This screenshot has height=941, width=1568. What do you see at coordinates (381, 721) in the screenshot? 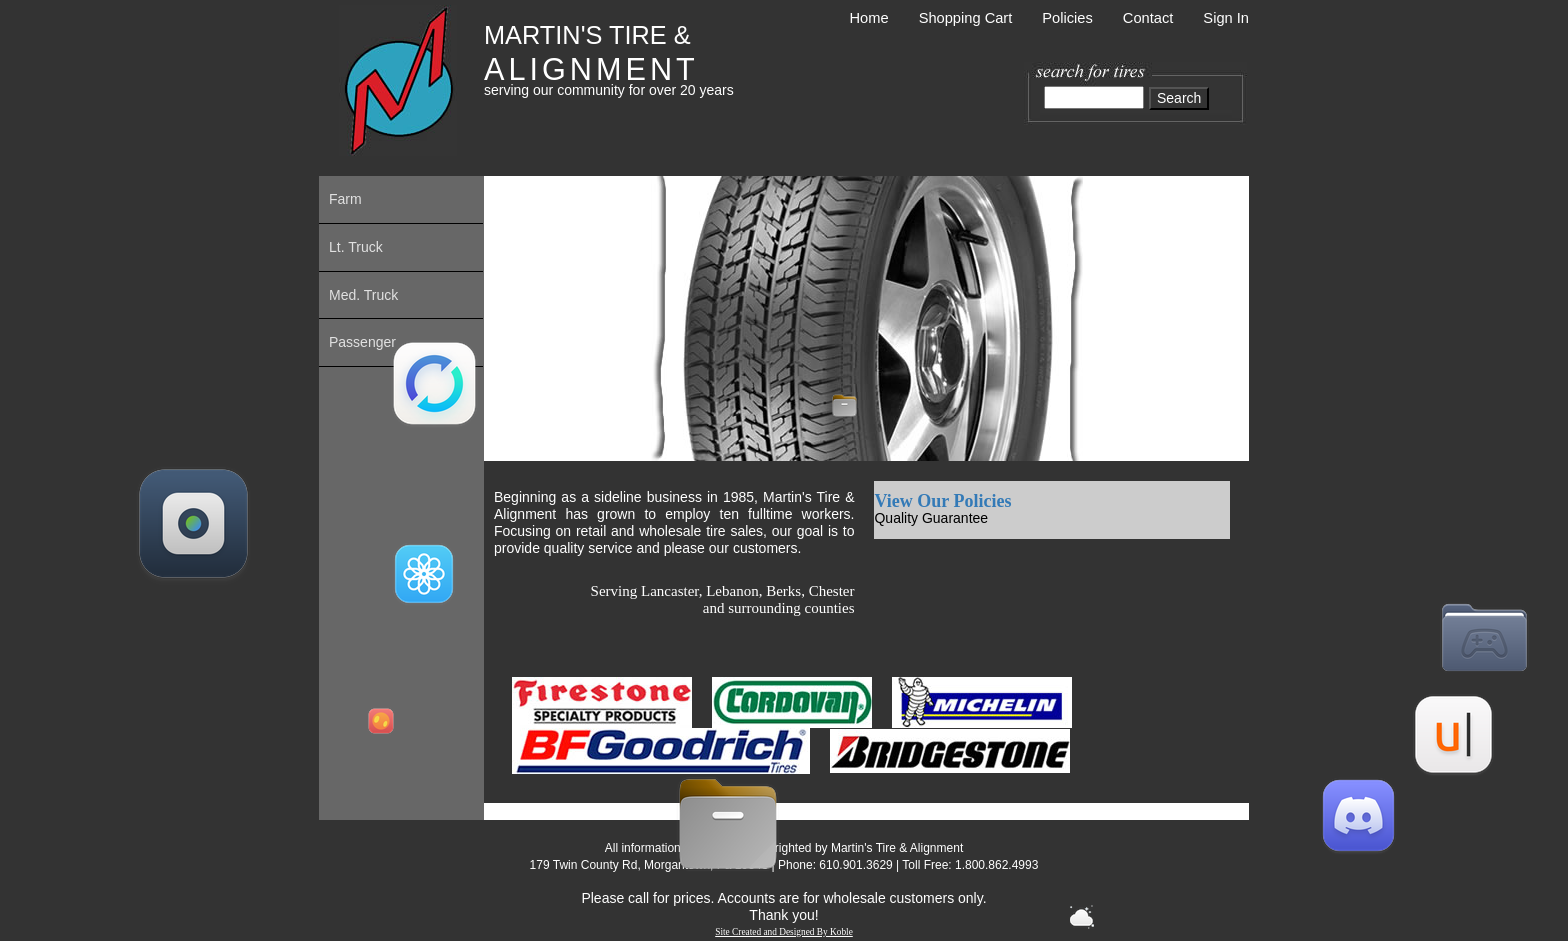
I see `open AntaresSQL database management app` at bounding box center [381, 721].